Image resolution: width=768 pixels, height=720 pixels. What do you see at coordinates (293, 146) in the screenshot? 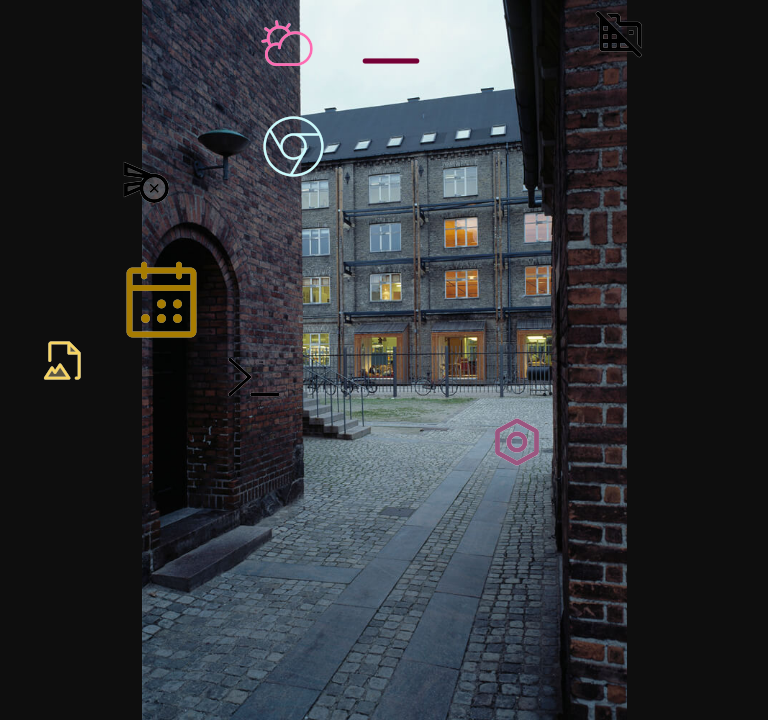
I see `open Google Chrome browser` at bounding box center [293, 146].